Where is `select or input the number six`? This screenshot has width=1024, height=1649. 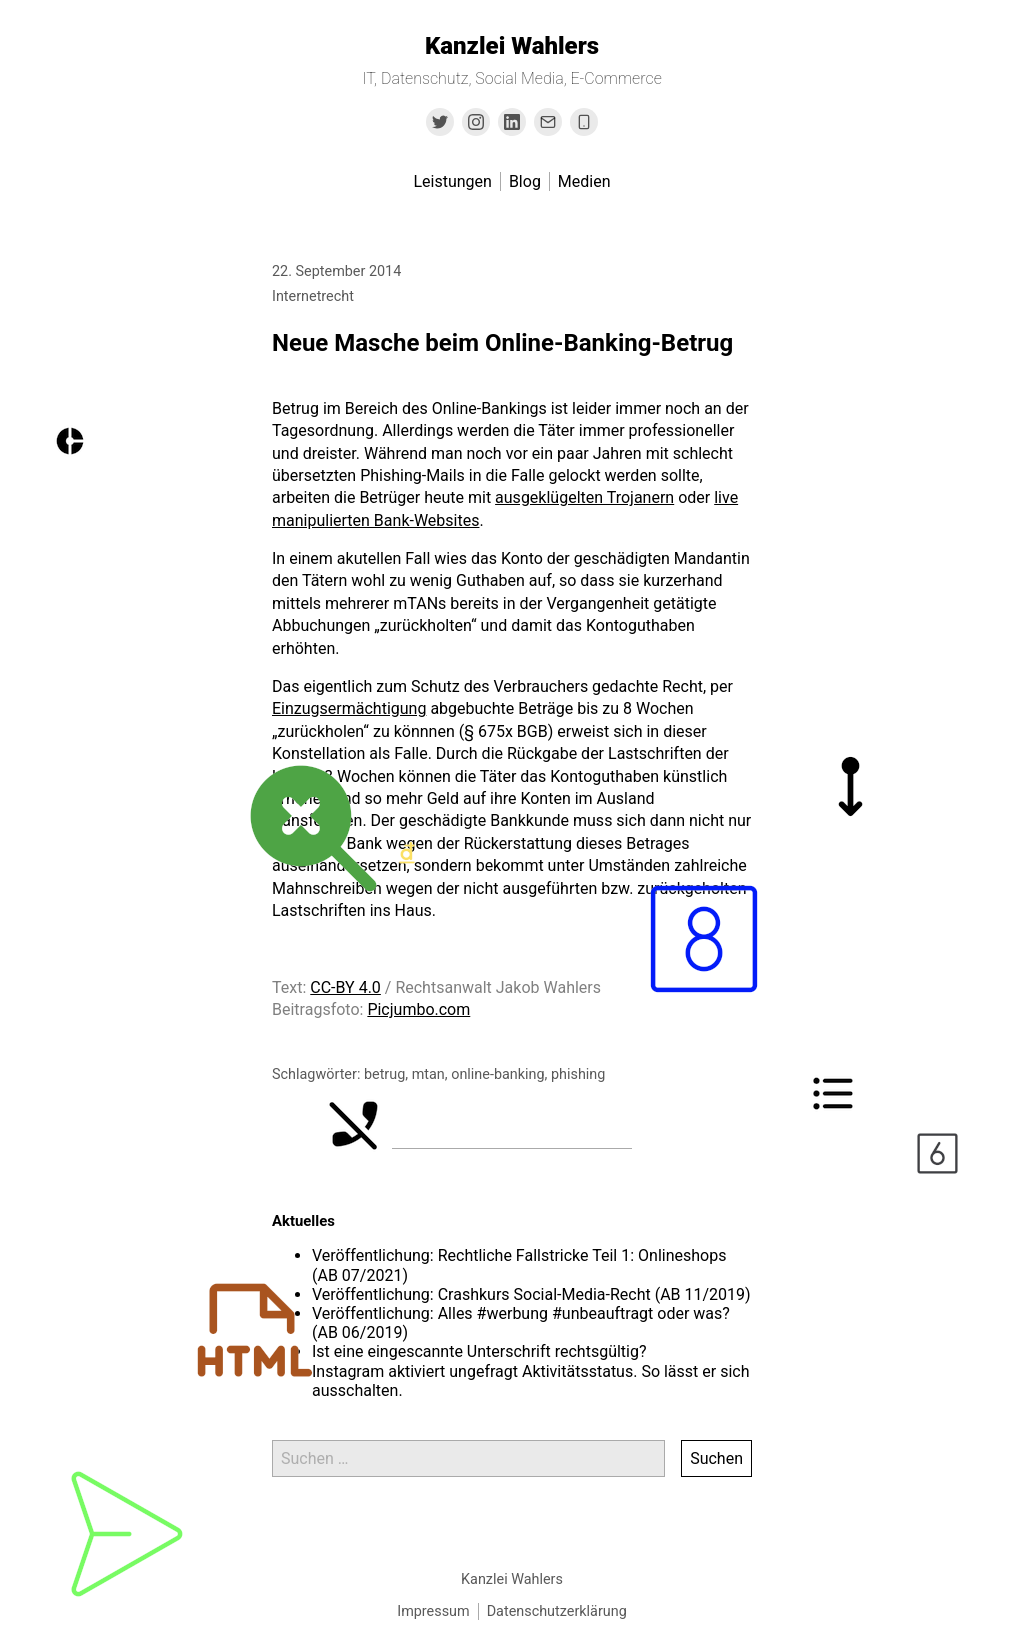
select or input the number six is located at coordinates (937, 1153).